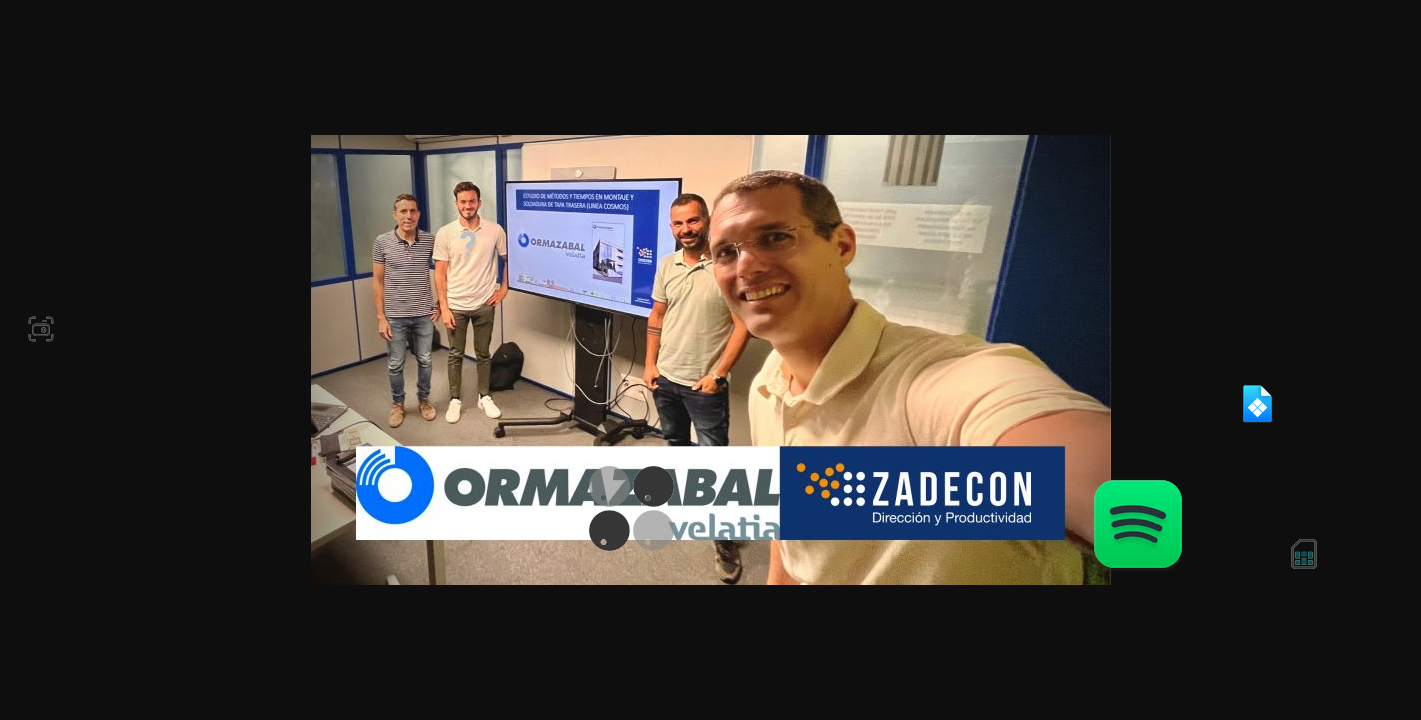 The height and width of the screenshot is (720, 1421). Describe the element at coordinates (41, 329) in the screenshot. I see `take a screenshot` at that location.